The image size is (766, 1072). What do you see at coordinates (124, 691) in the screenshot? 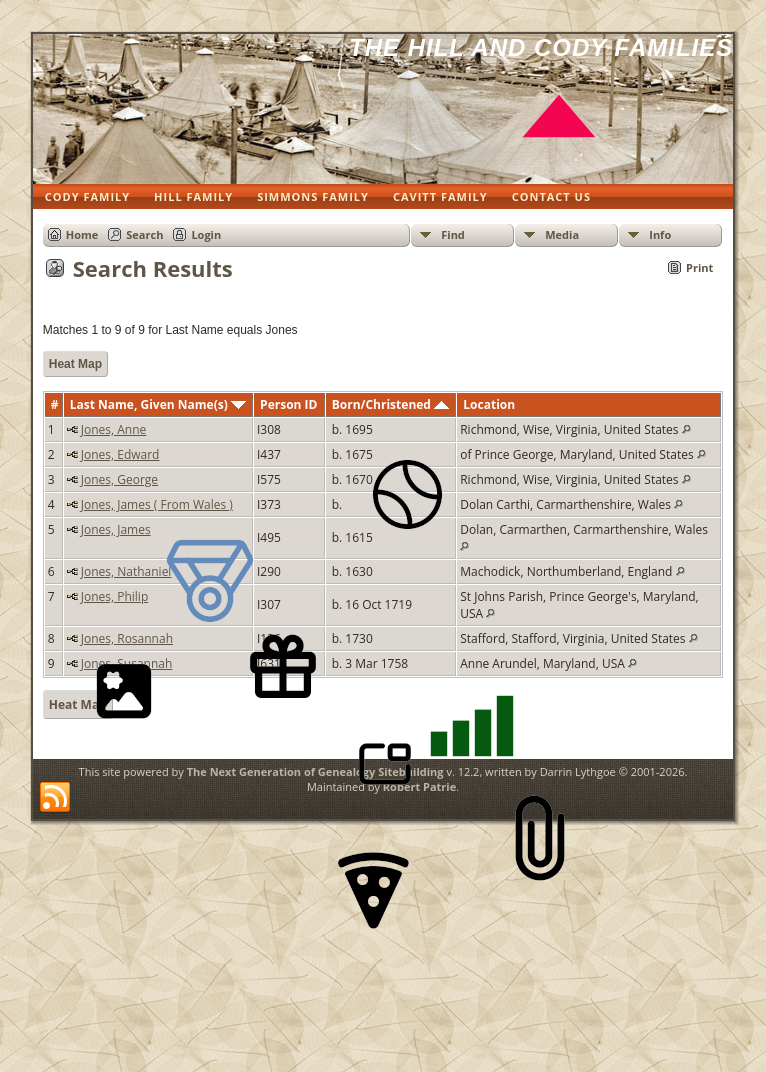
I see `add or upload an image` at bounding box center [124, 691].